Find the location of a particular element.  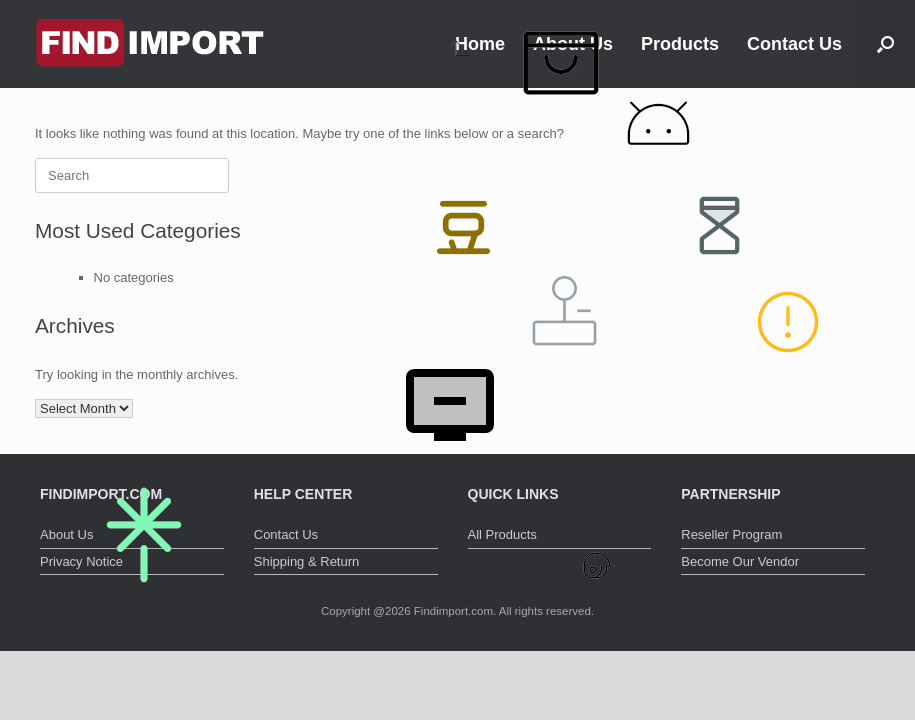

android operating system logo is located at coordinates (658, 125).